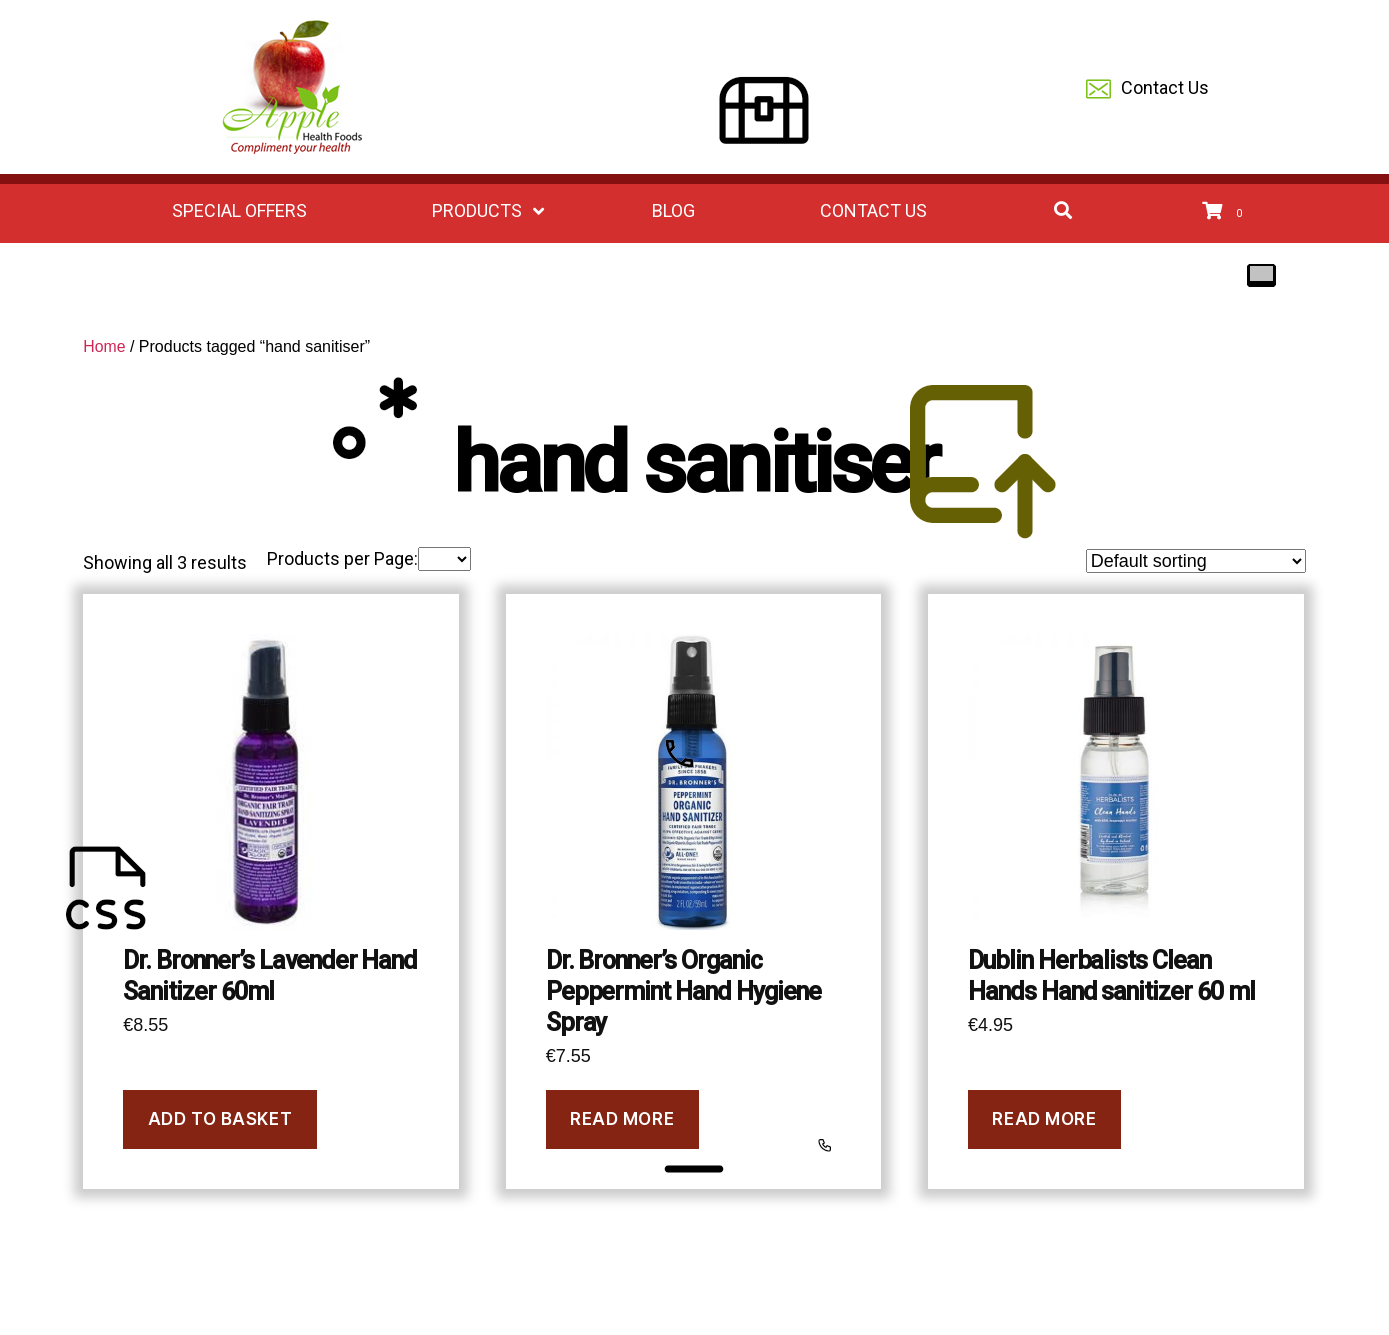 The width and height of the screenshot is (1389, 1335). I want to click on view or open a CSS stylesheet file, so click(107, 891).